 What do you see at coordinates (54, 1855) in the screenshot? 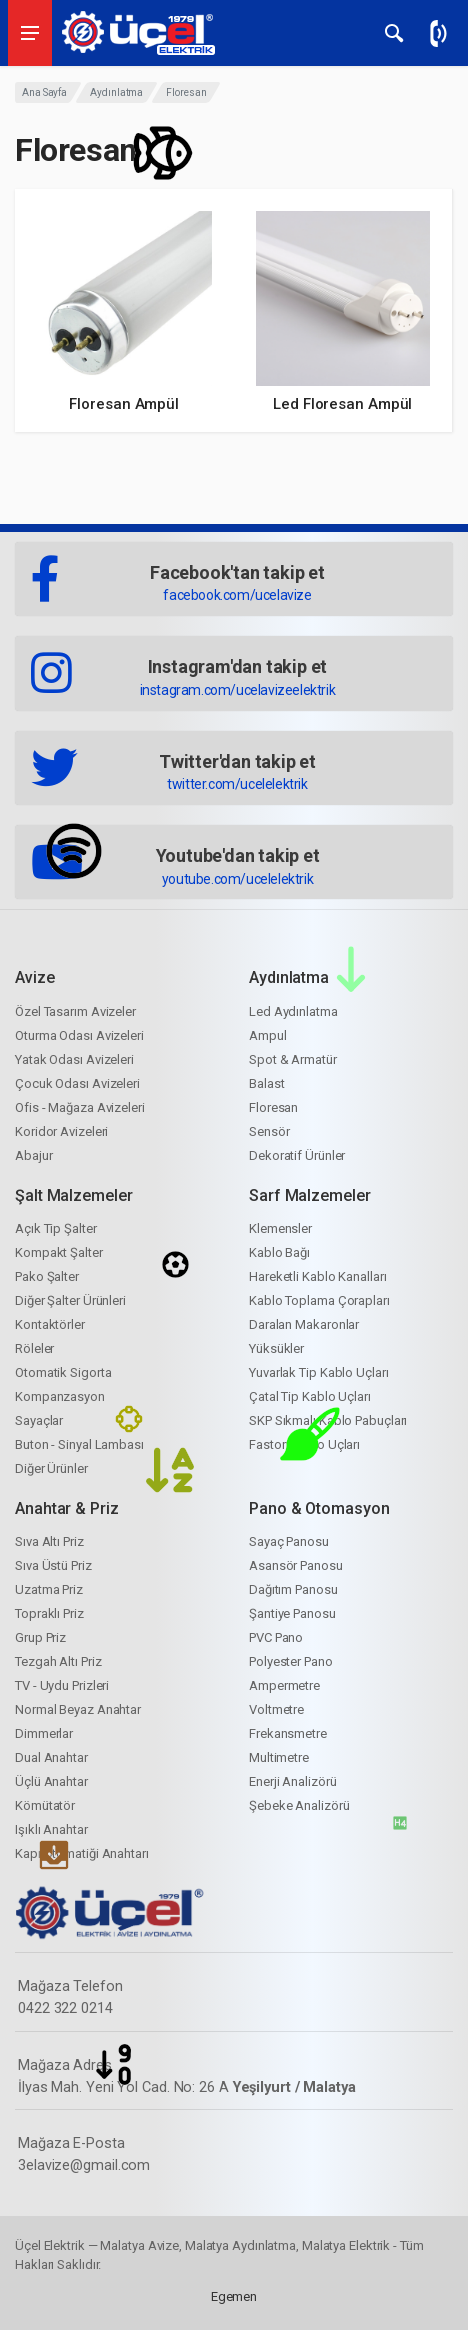
I see `download file to inbox or tray` at bounding box center [54, 1855].